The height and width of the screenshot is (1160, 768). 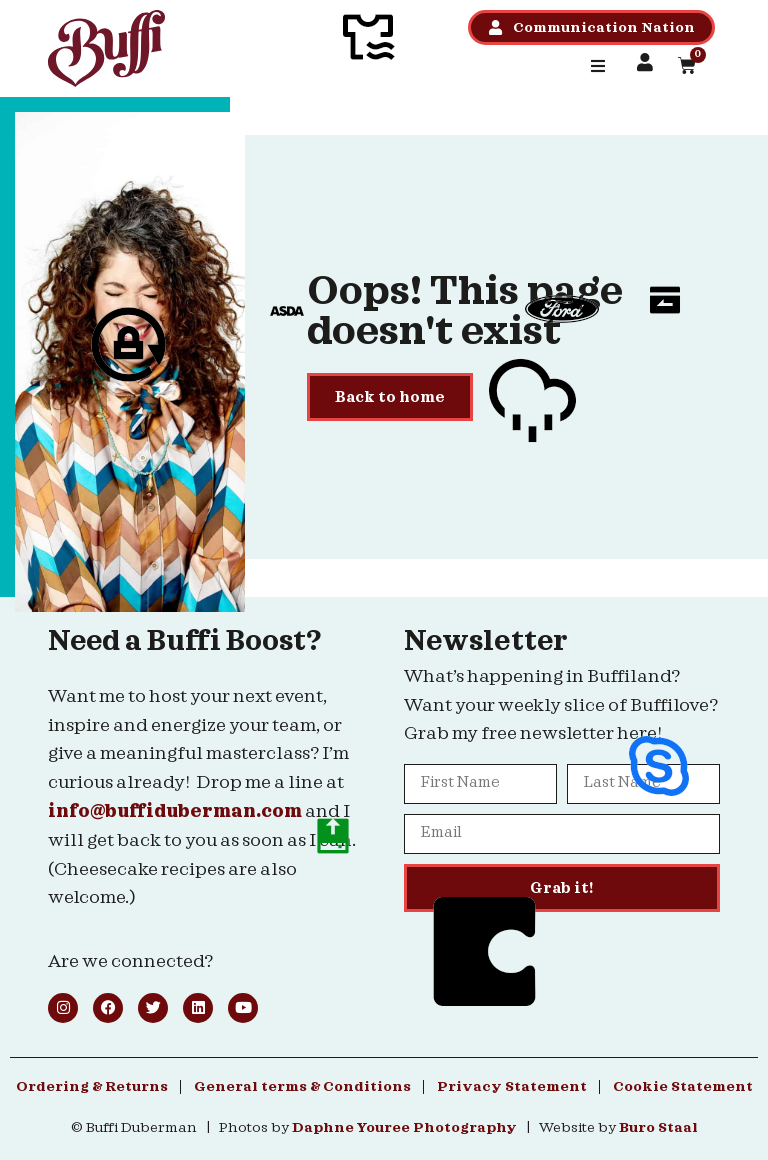 What do you see at coordinates (532, 398) in the screenshot?
I see `indicates rainy or showery weather conditions` at bounding box center [532, 398].